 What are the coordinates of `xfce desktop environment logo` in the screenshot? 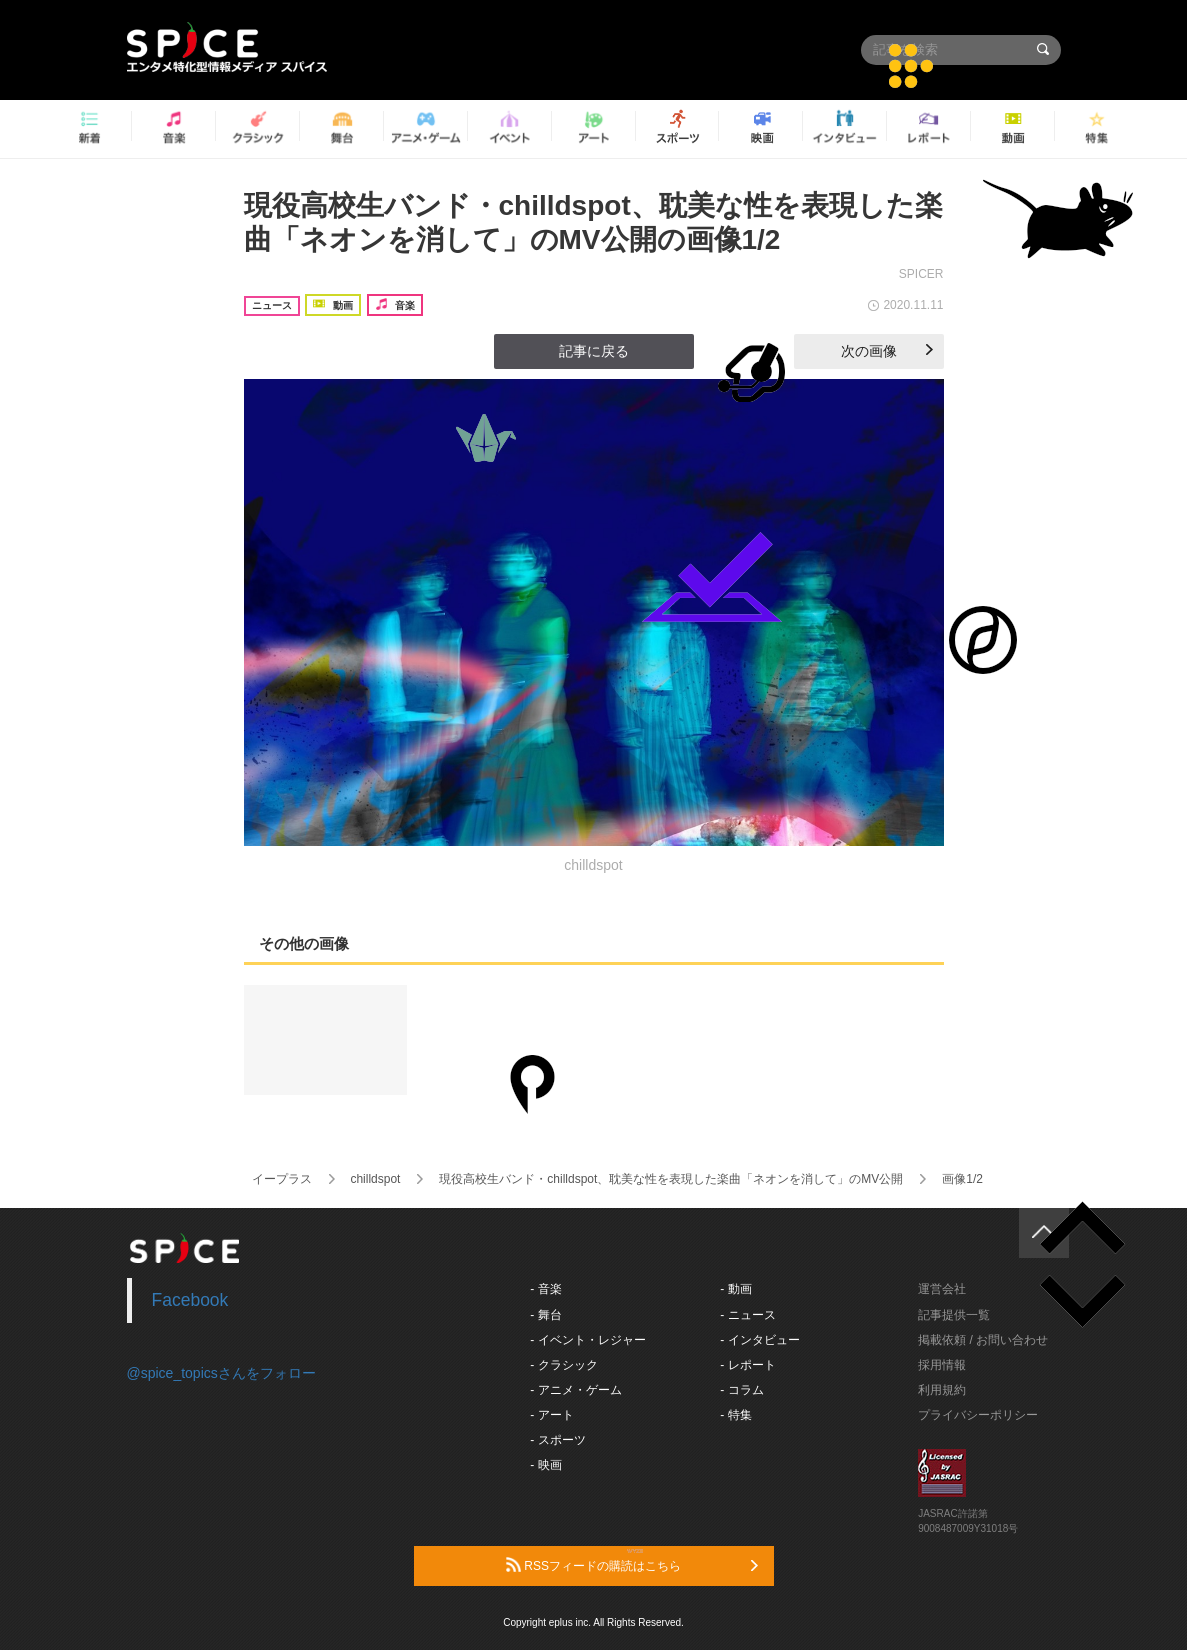 It's located at (1058, 219).